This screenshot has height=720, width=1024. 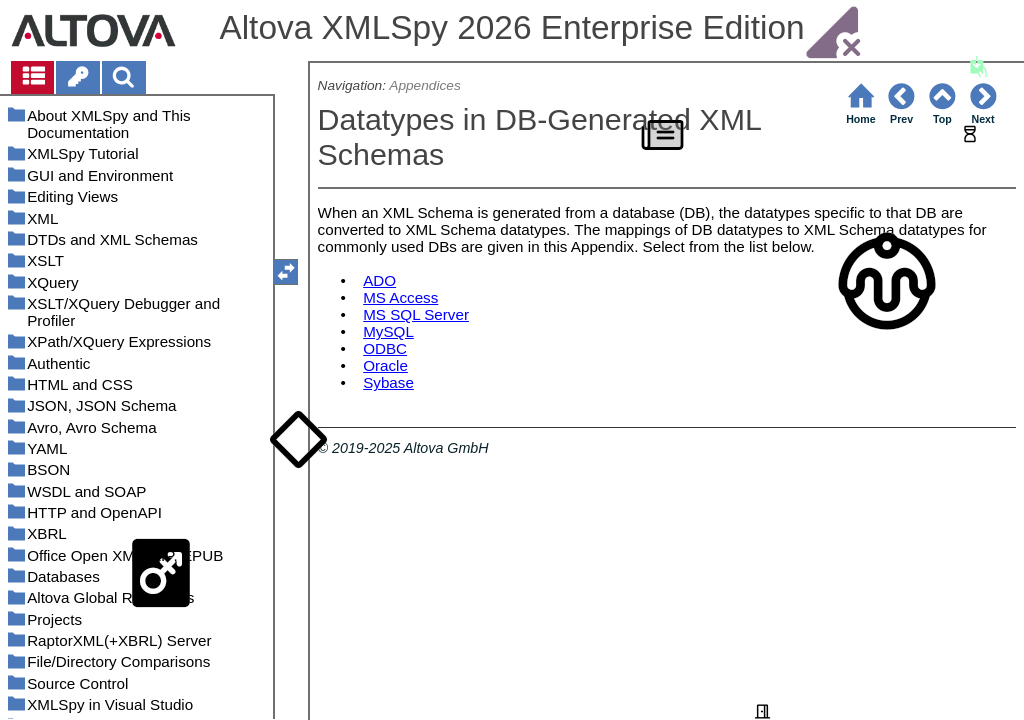 I want to click on no cellular signal available, so click(x=836, y=34).